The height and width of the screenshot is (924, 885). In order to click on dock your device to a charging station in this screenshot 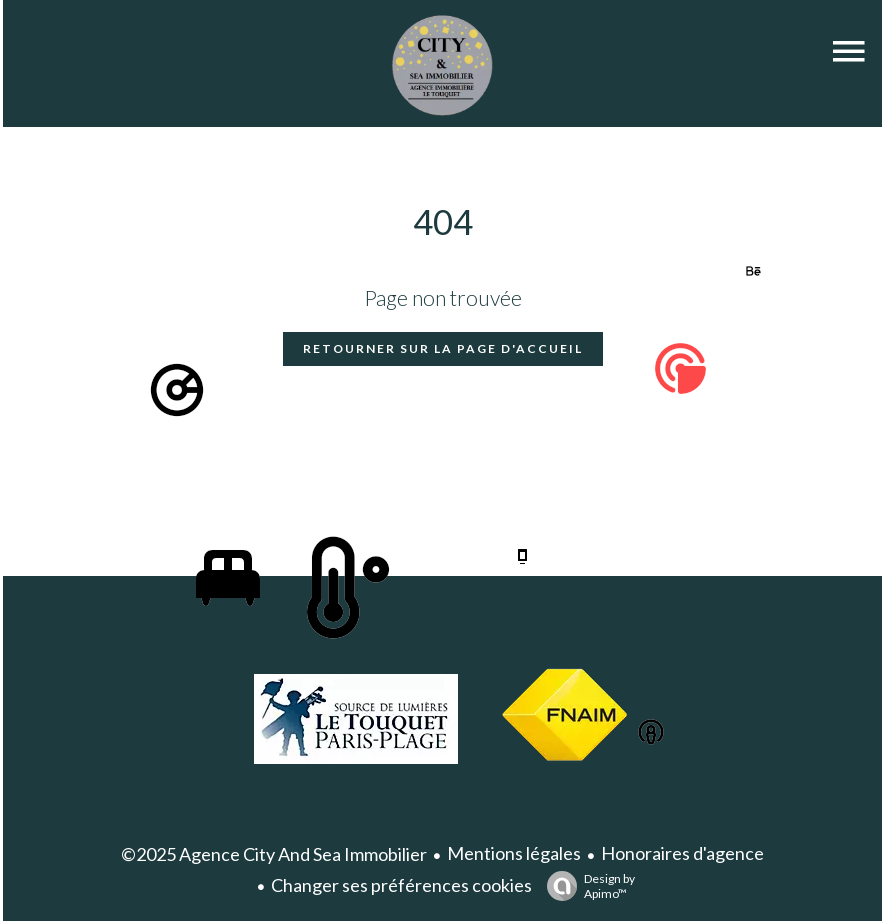, I will do `click(522, 556)`.